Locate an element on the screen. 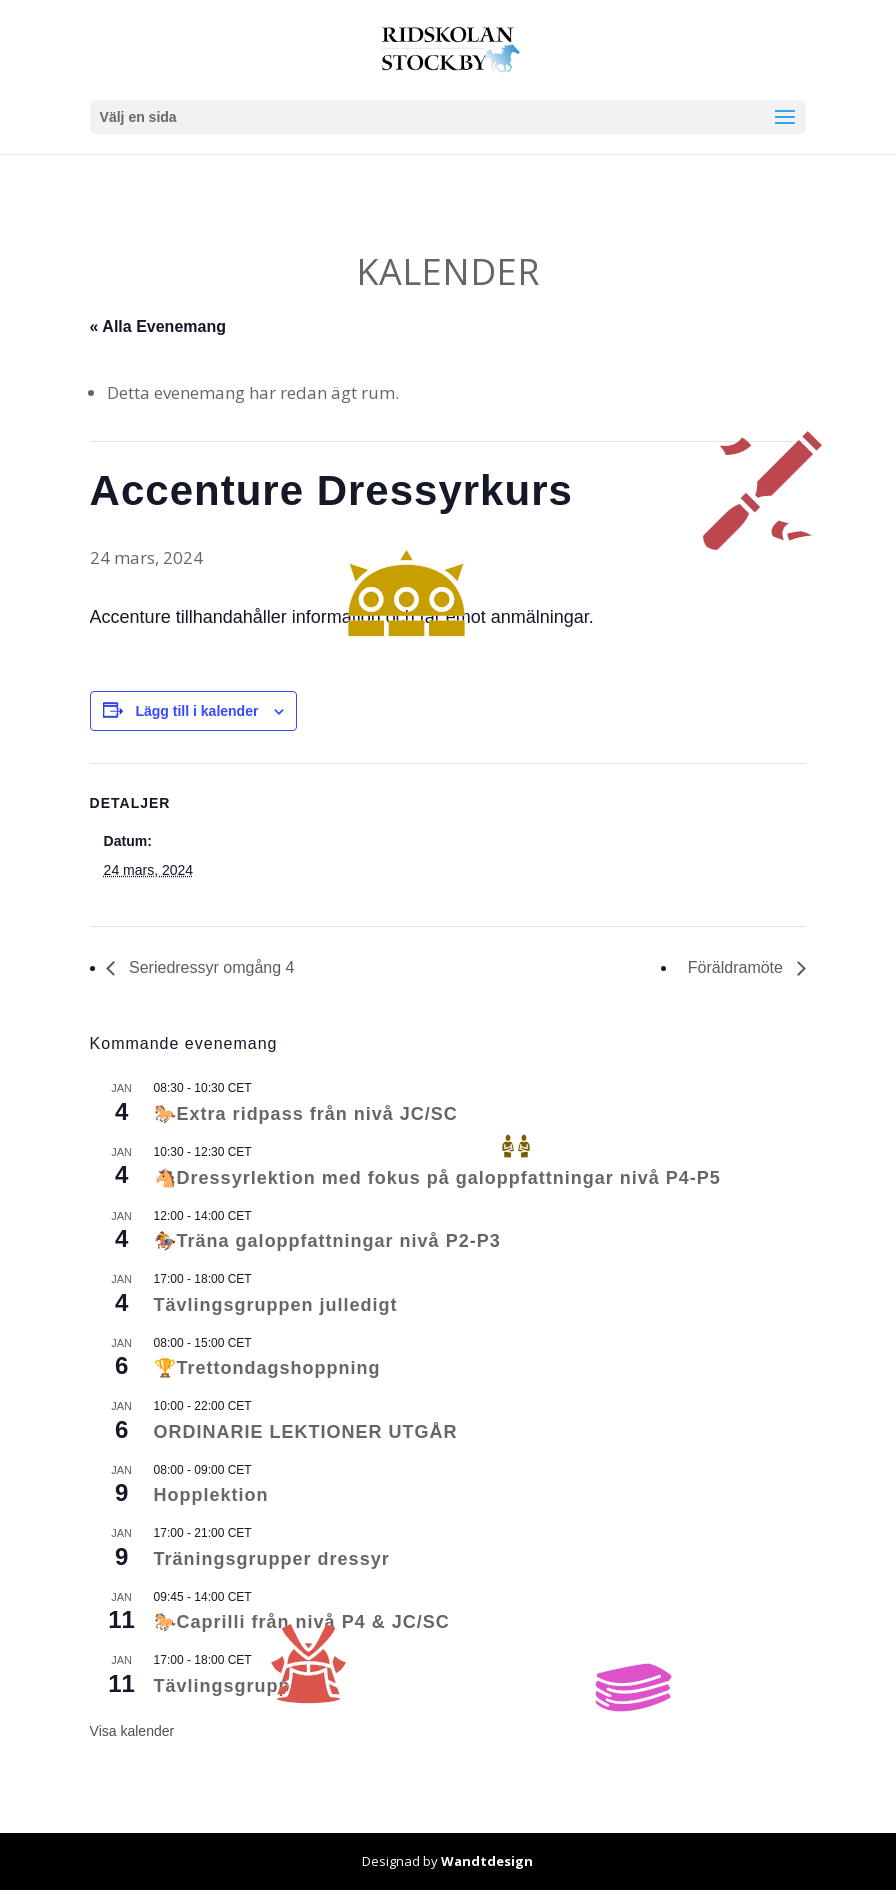 The image size is (896, 1890). select samurai or warrior character class is located at coordinates (308, 1663).